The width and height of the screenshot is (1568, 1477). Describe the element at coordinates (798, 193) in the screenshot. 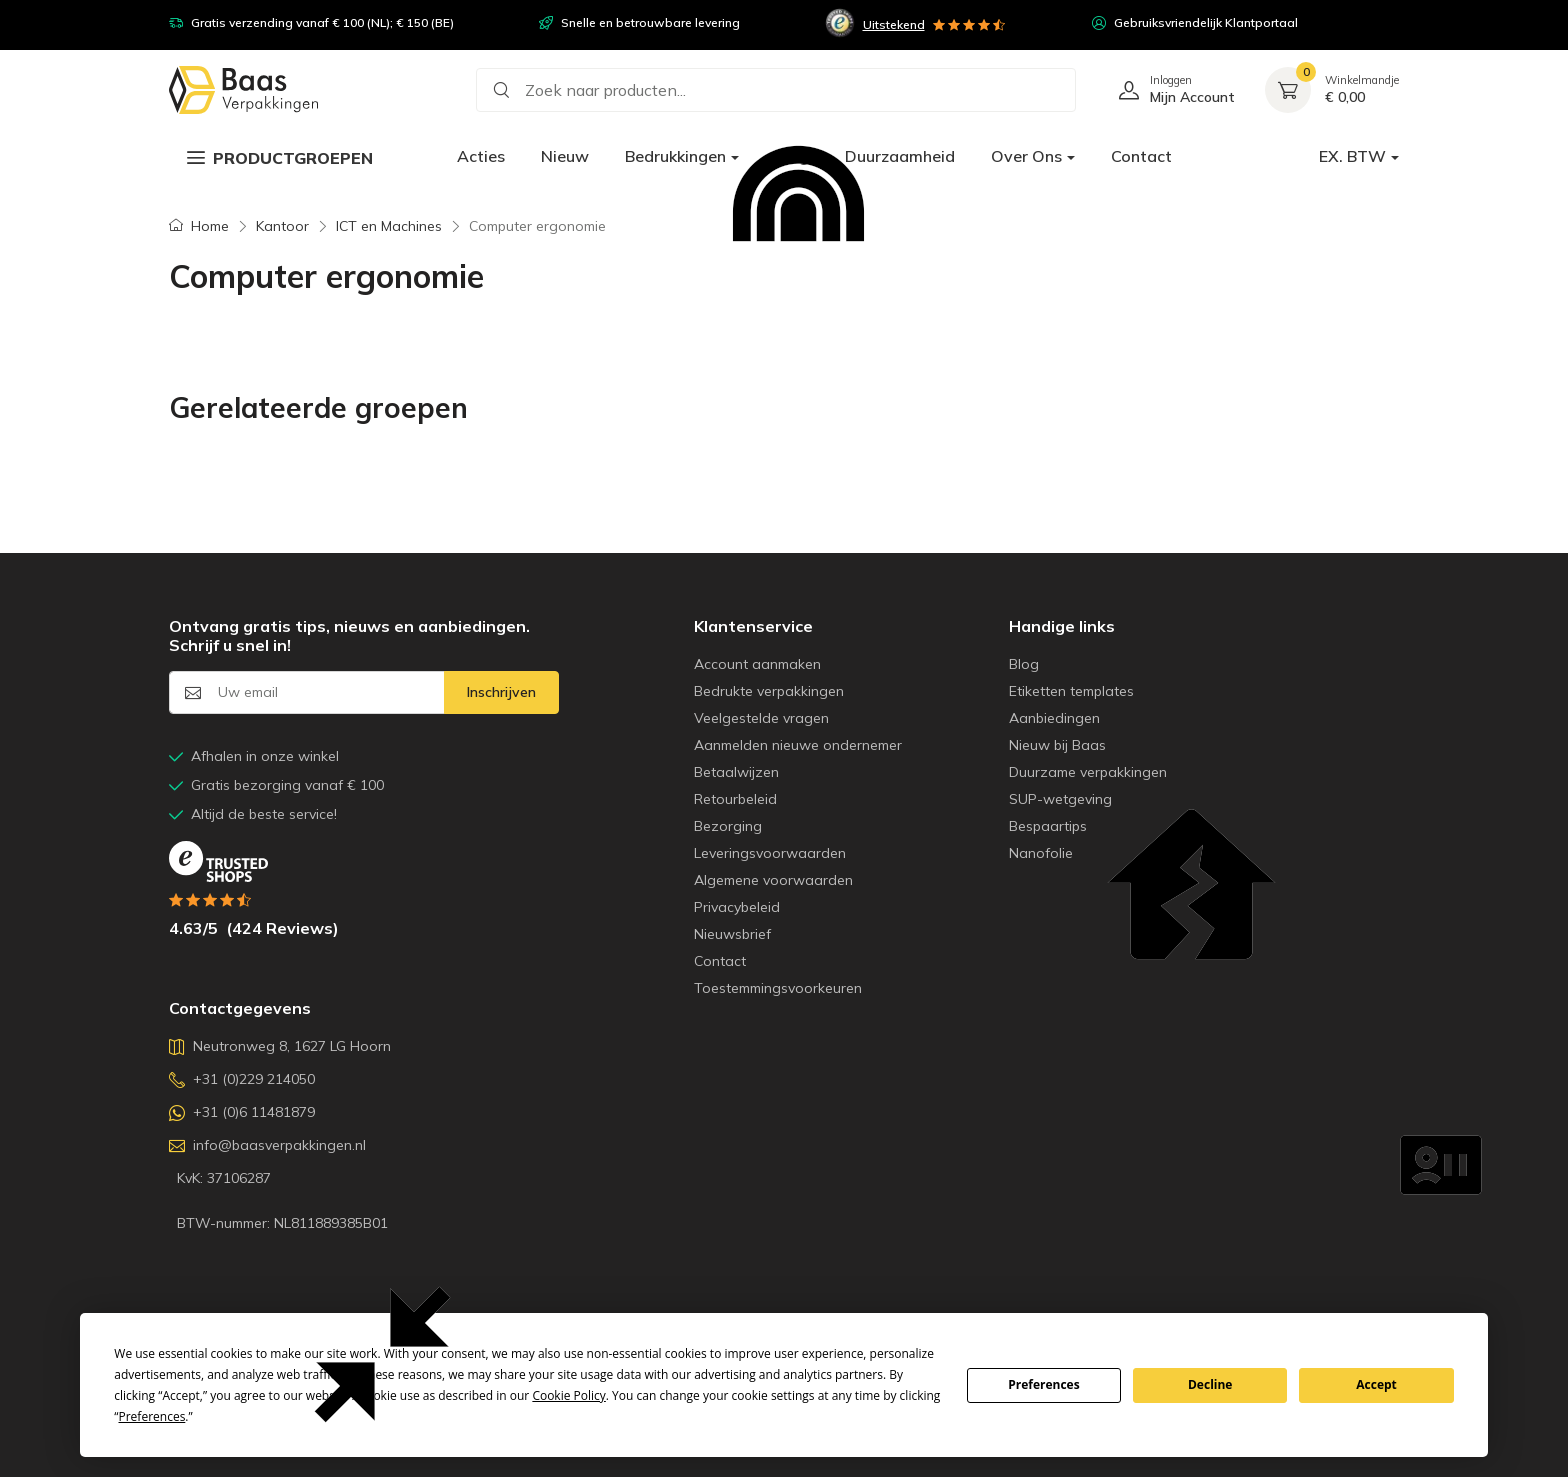

I see `view weather conditions with rainbow` at that location.